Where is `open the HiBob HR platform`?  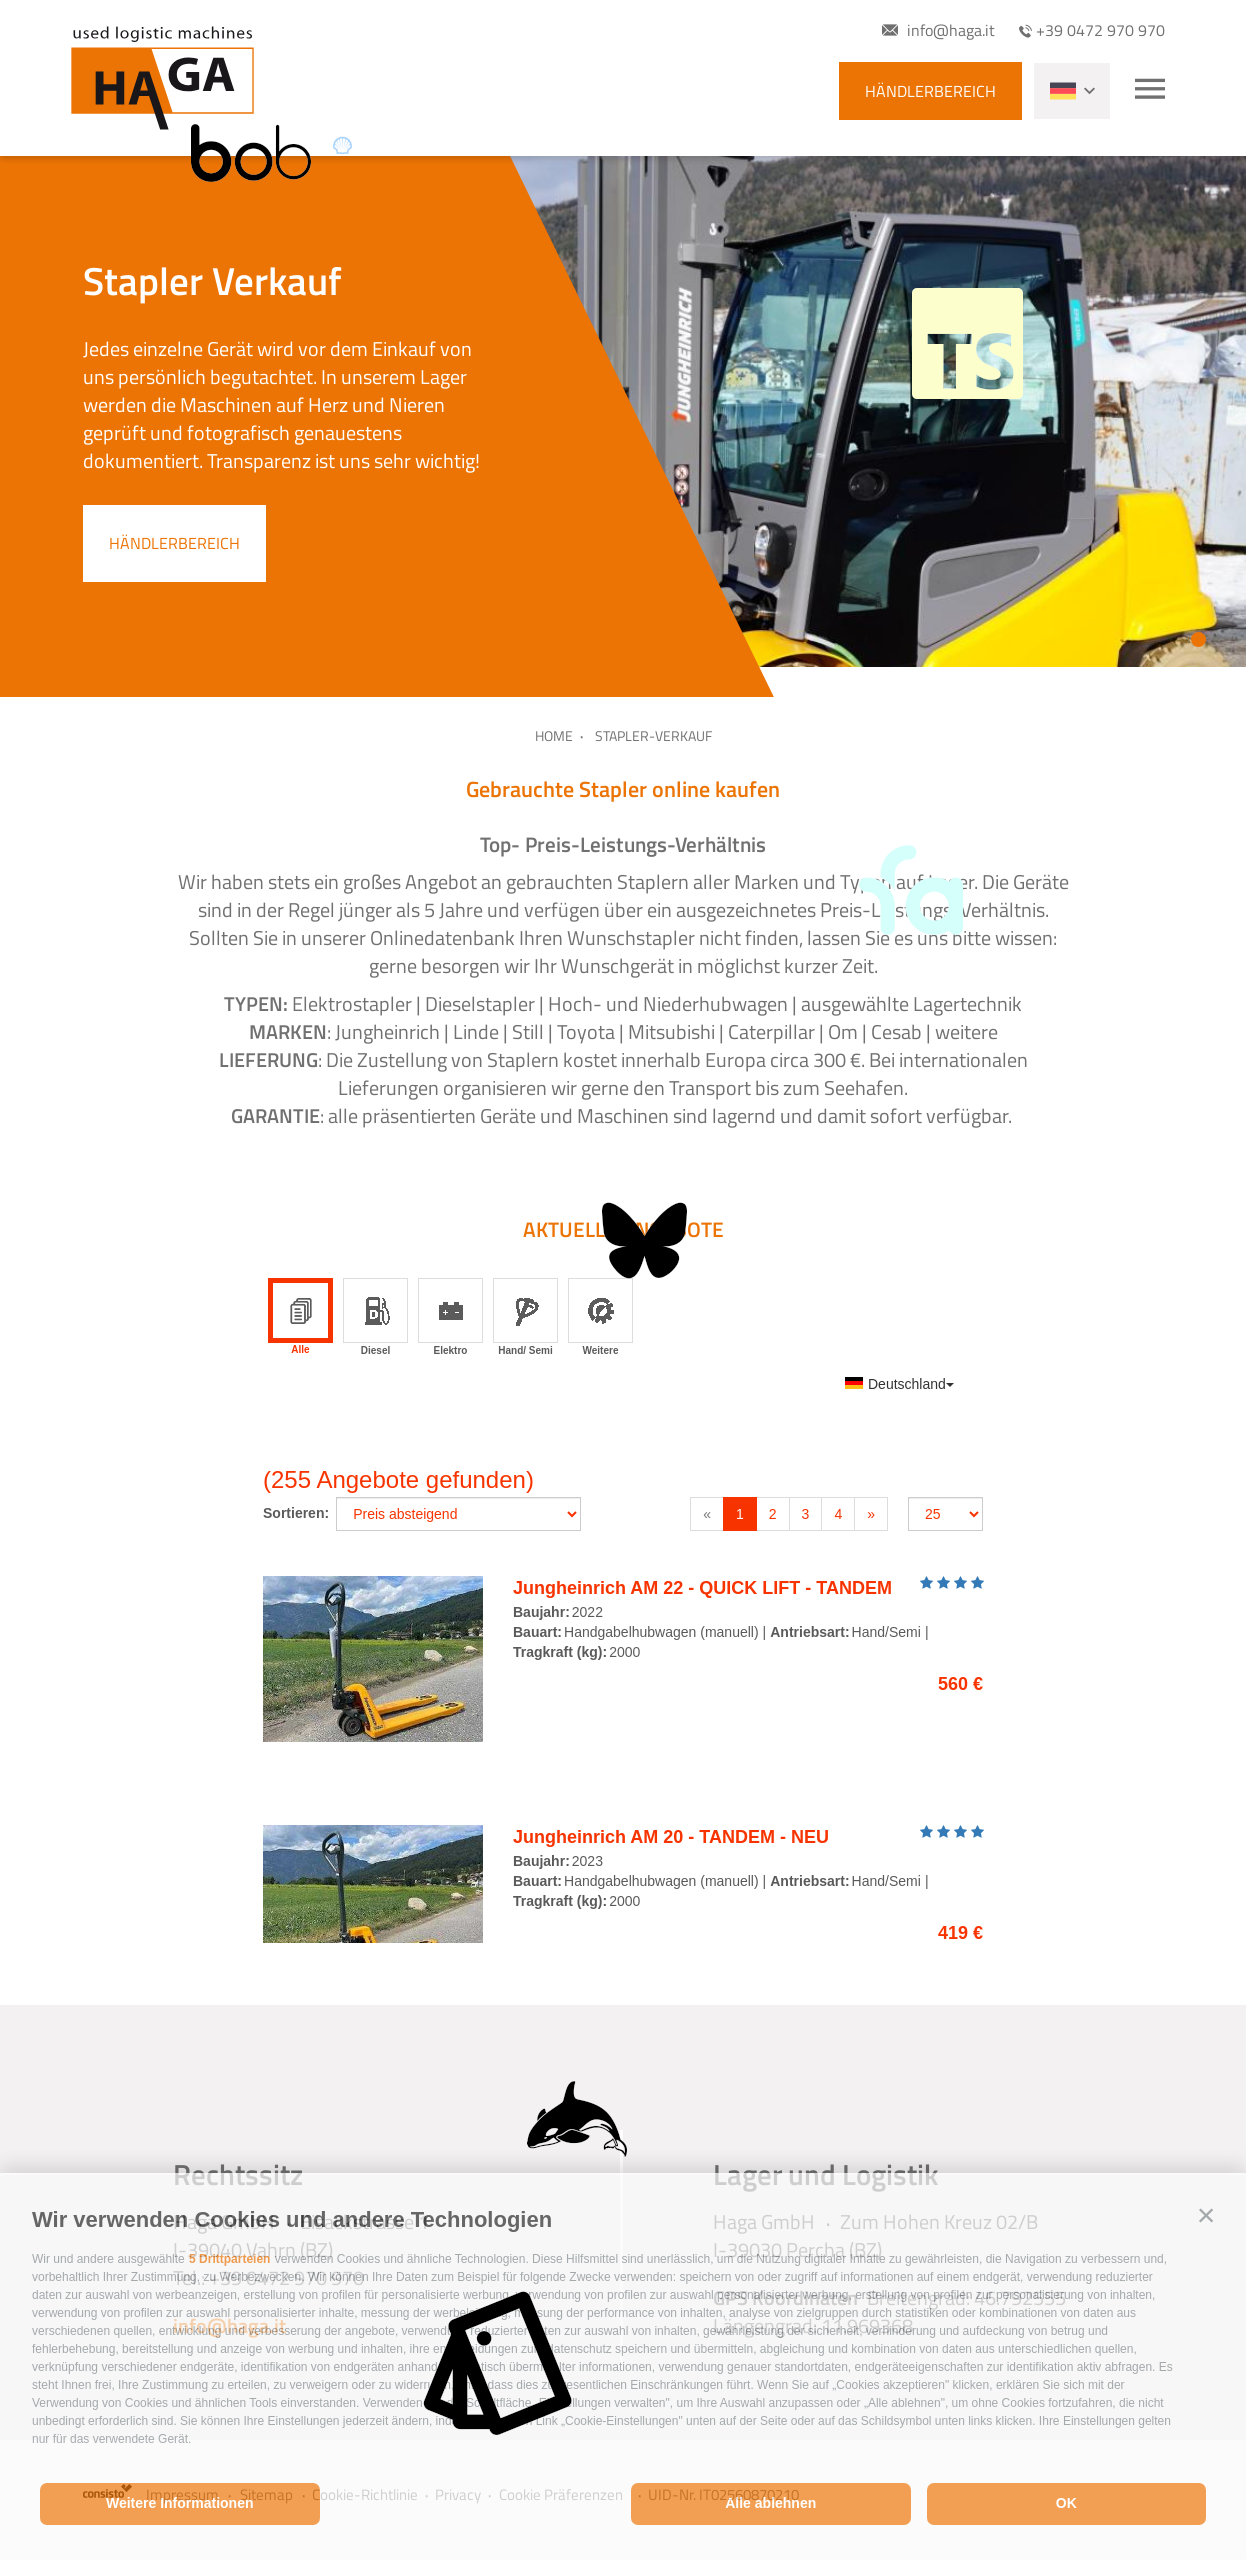
open the HiBob HR platform is located at coordinates (251, 153).